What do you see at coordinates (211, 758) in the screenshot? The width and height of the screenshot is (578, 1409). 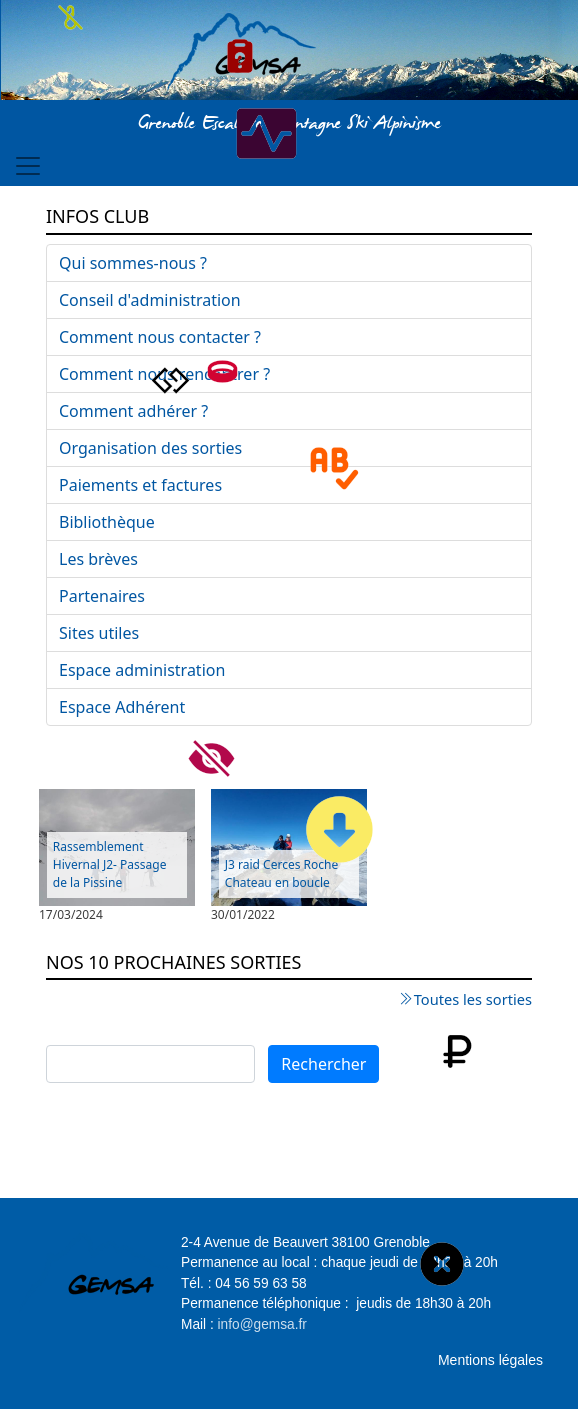 I see `hide password or sensitive content` at bounding box center [211, 758].